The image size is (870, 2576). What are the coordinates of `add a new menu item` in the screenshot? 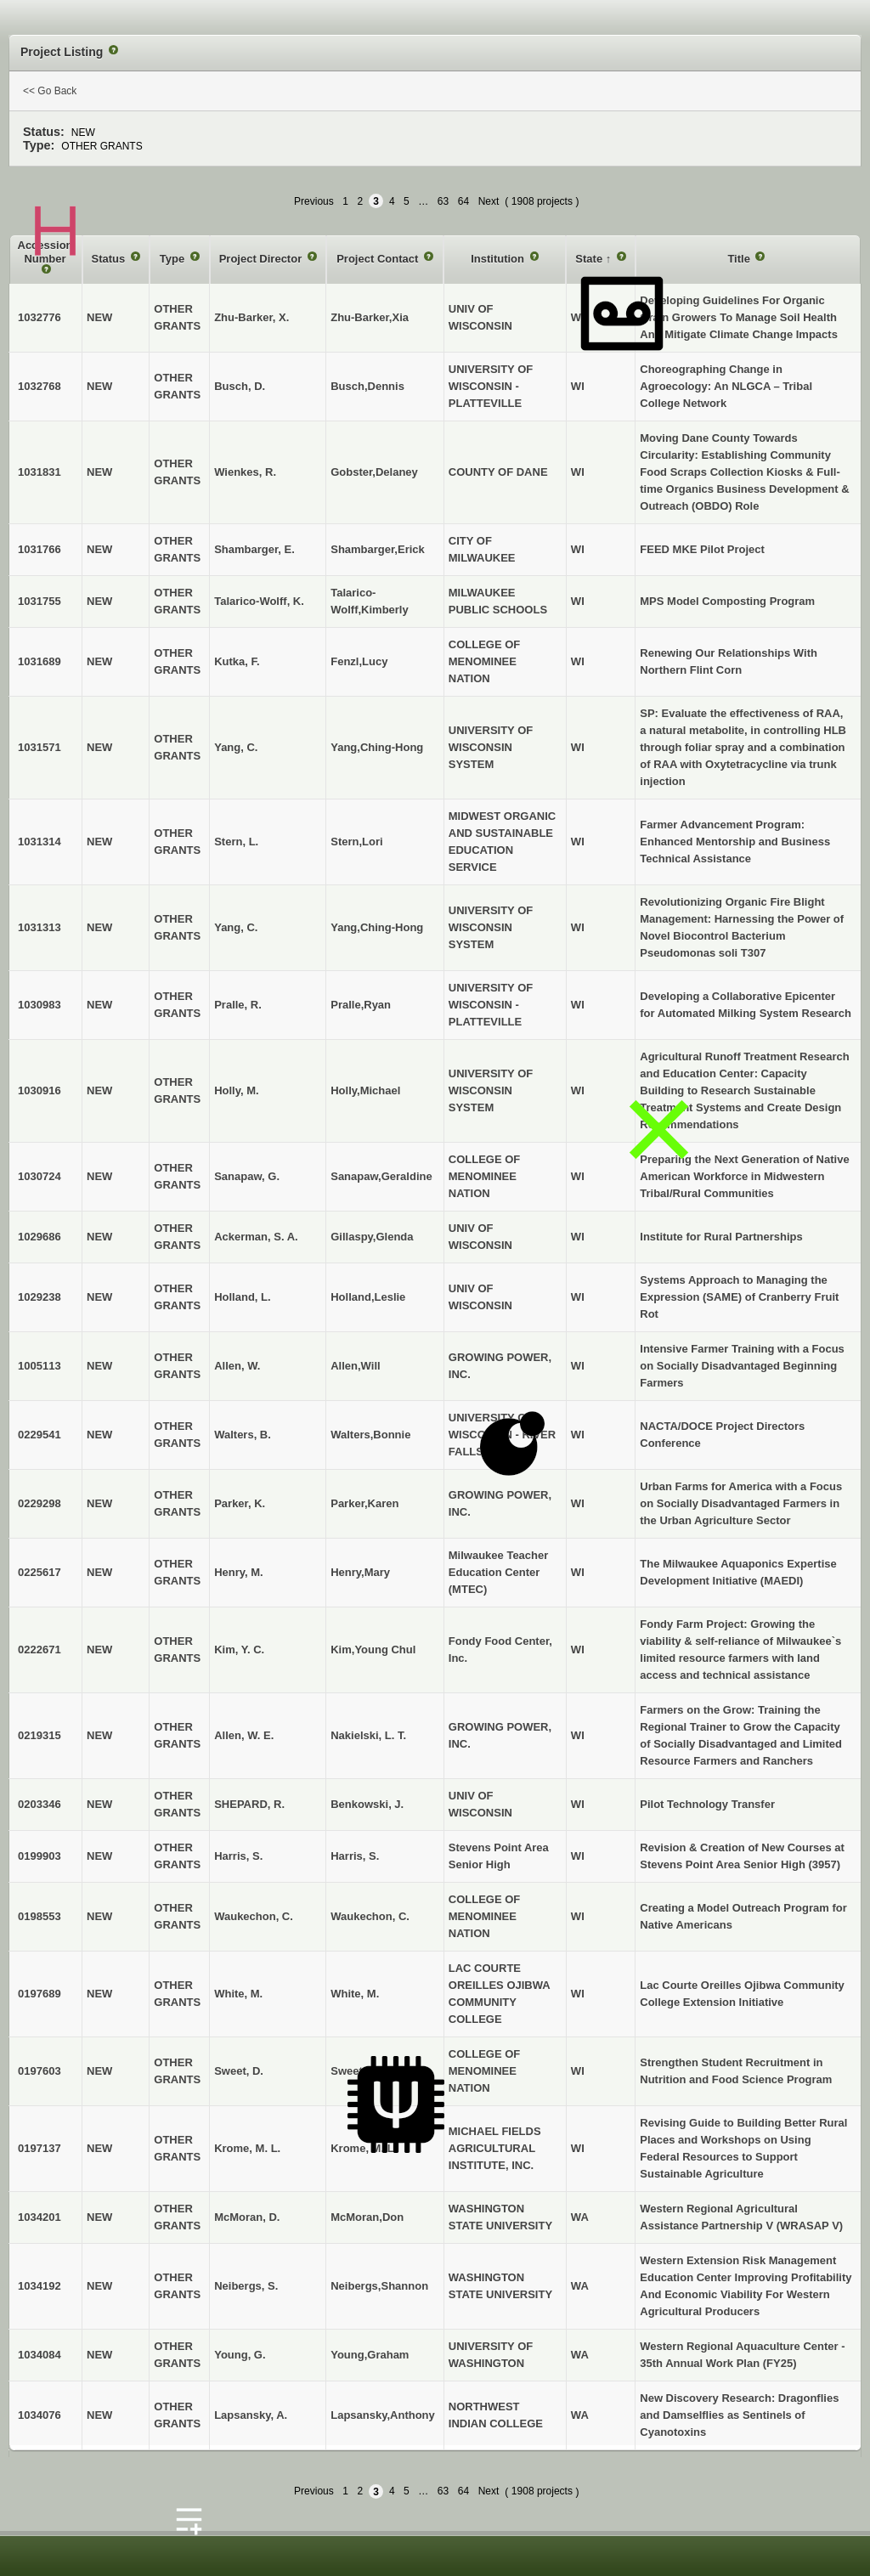 It's located at (189, 2519).